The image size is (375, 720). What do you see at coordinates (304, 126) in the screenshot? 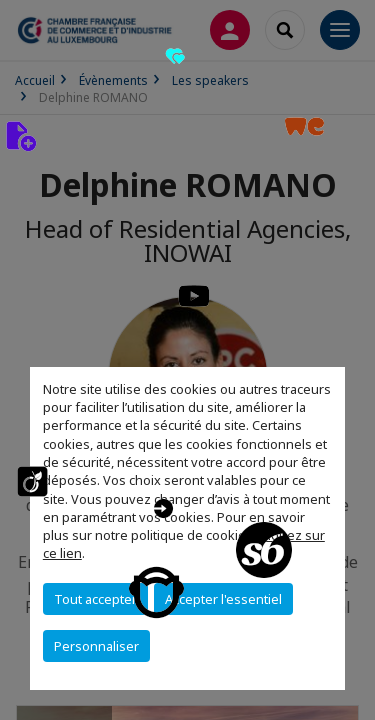
I see `open wetransfer file sharing service` at bounding box center [304, 126].